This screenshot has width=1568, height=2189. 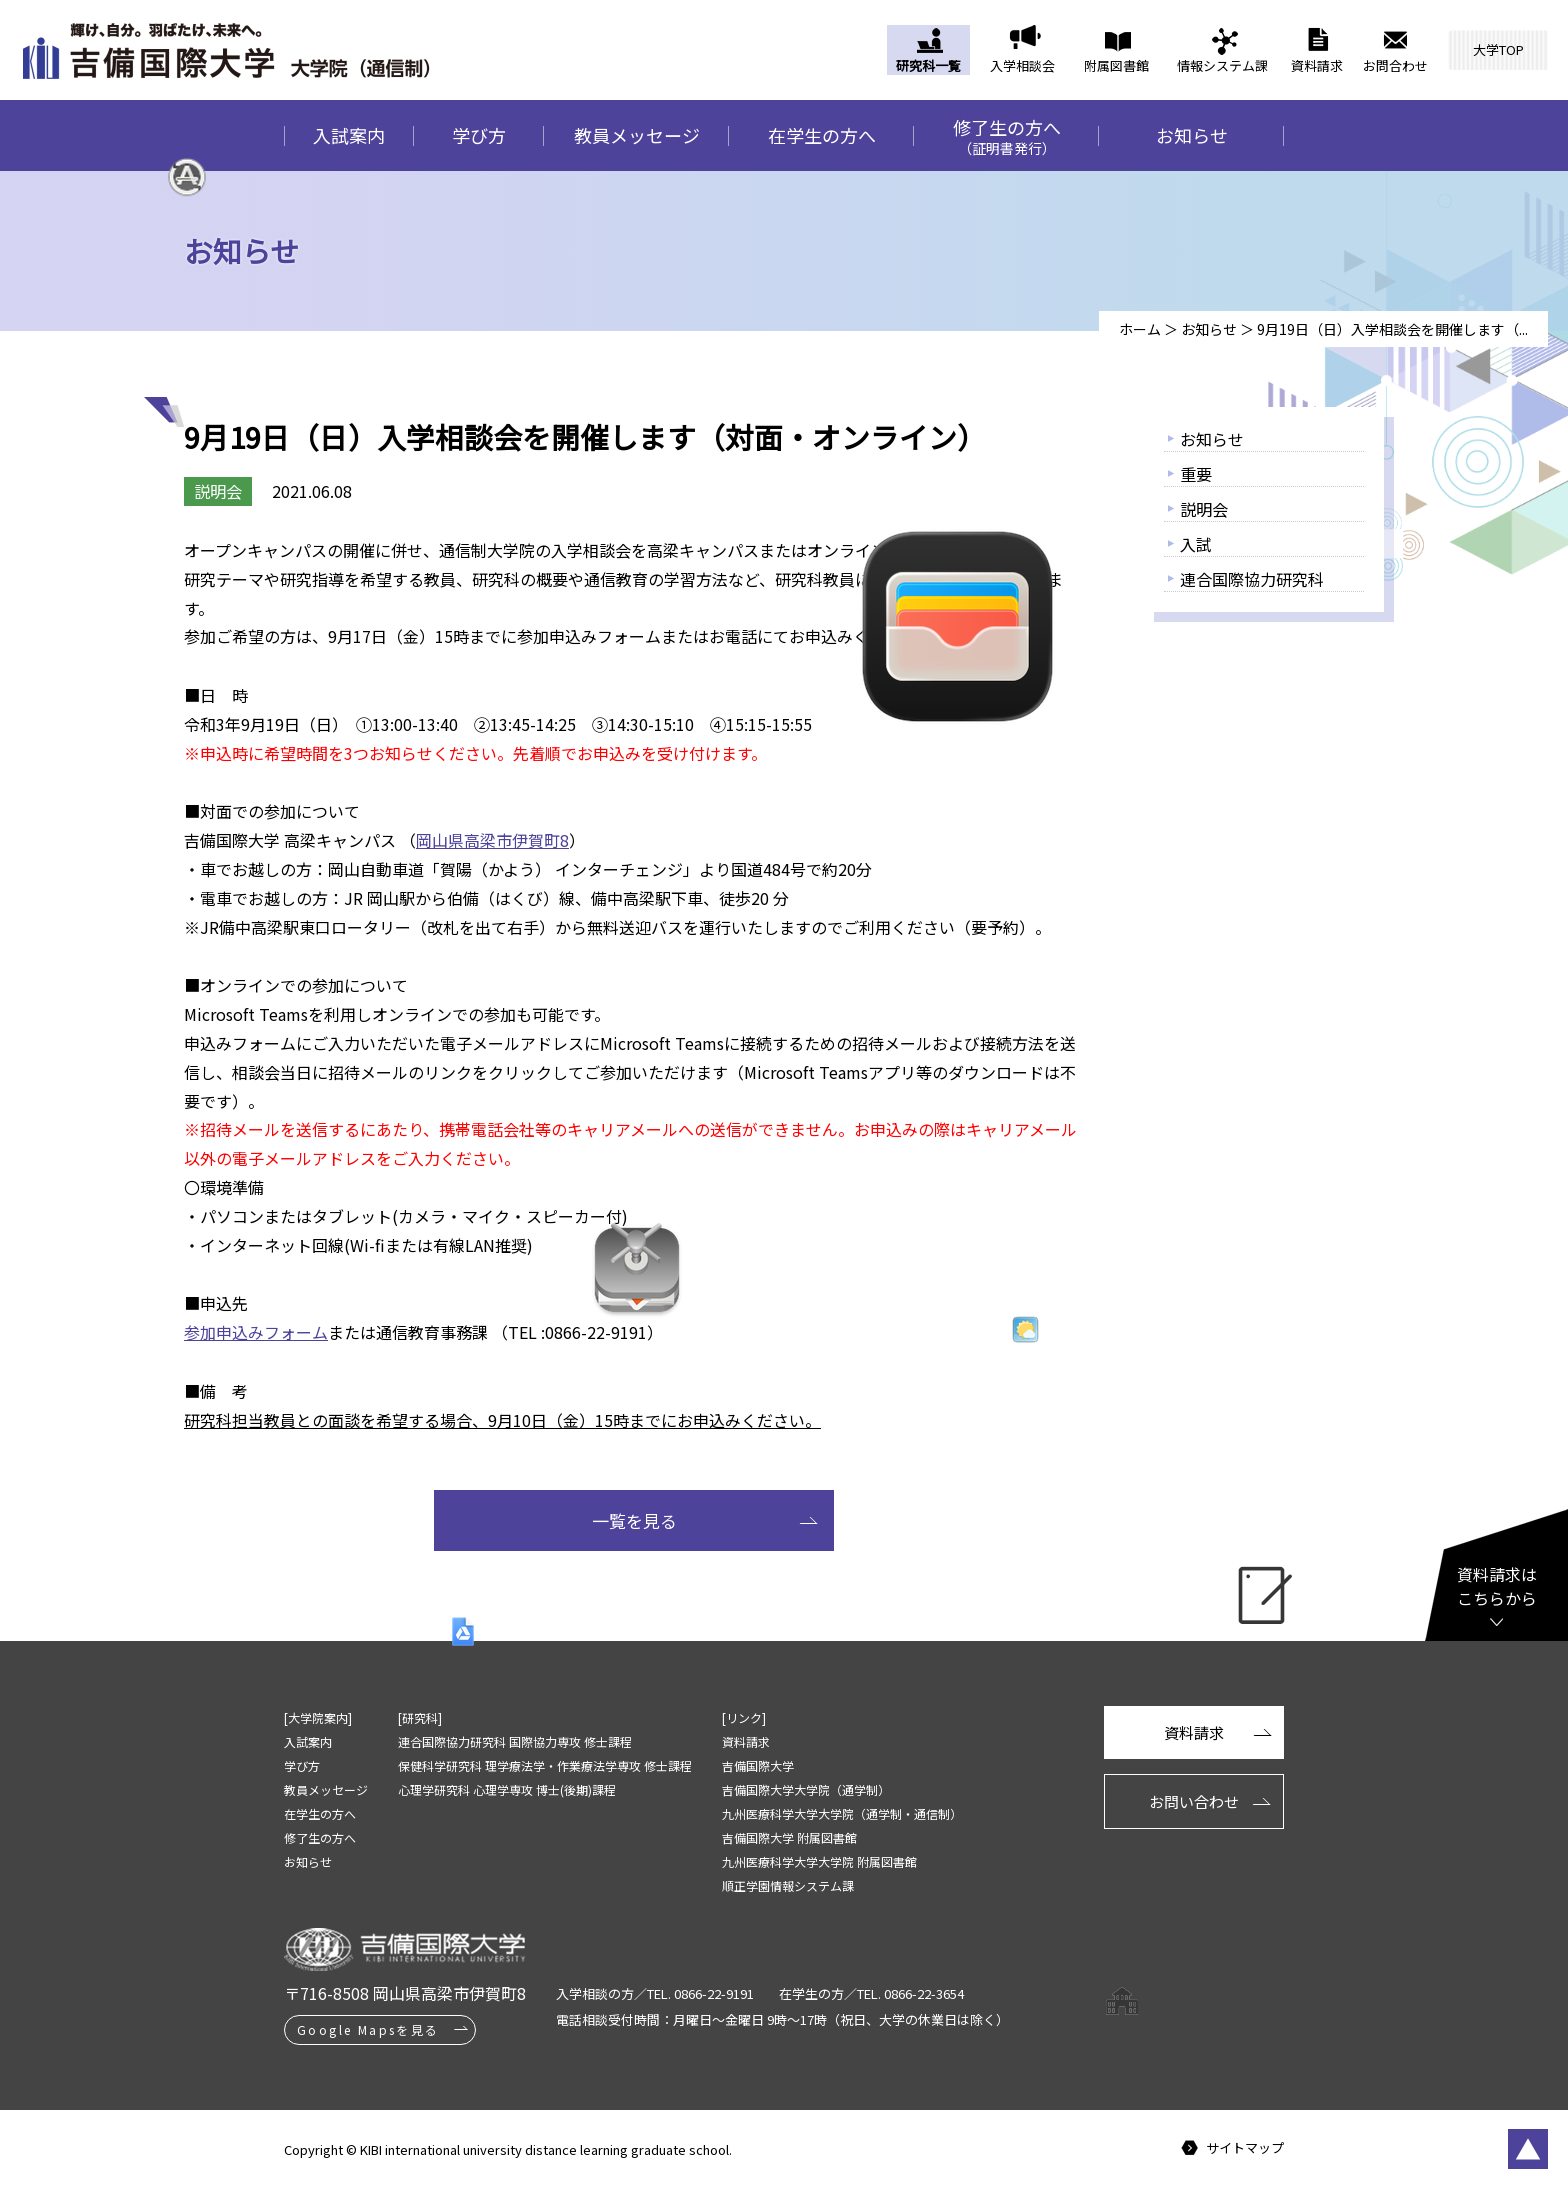 I want to click on indicates a connected PDA or tablet device, so click(x=1261, y=1593).